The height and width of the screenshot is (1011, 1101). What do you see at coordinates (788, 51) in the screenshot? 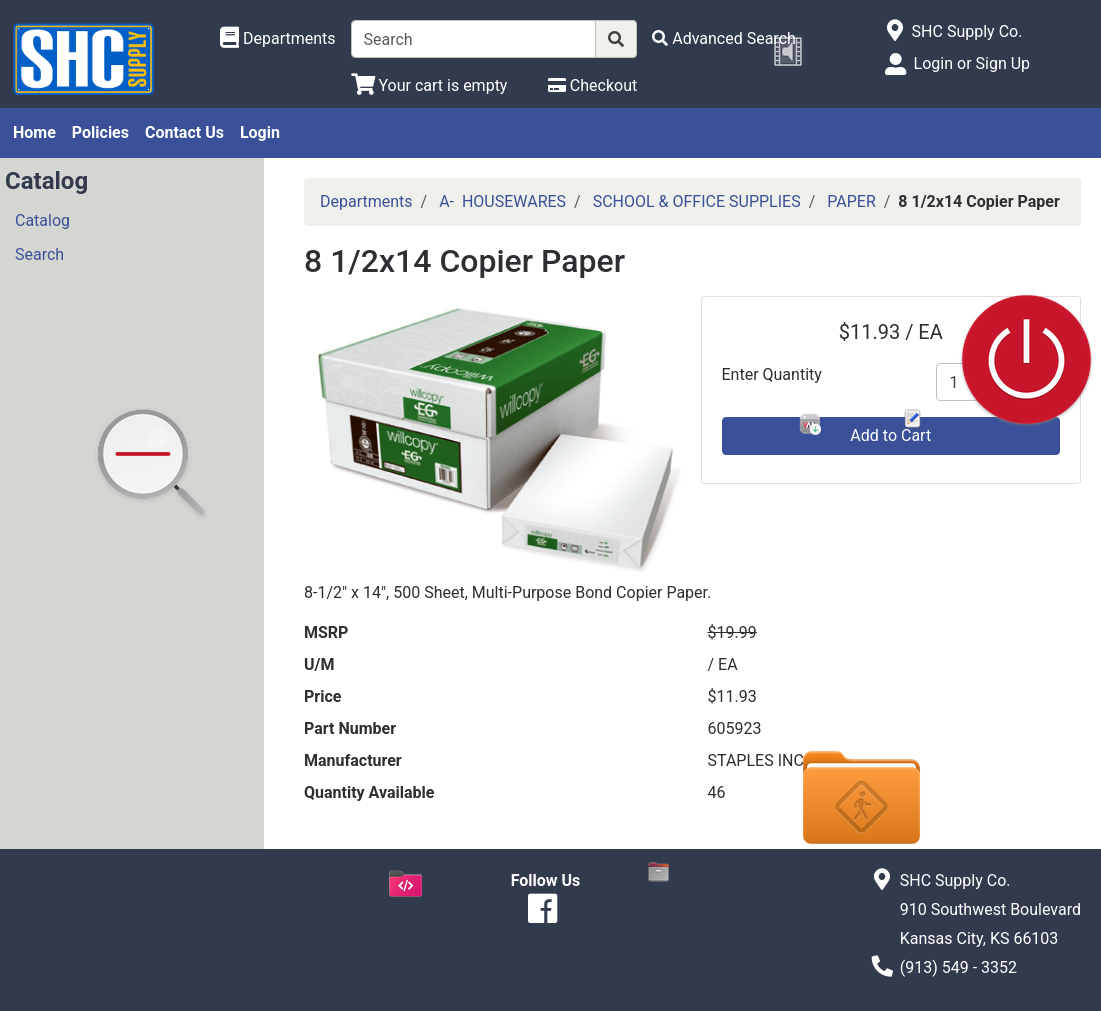
I see `video clip with audio track in library` at bounding box center [788, 51].